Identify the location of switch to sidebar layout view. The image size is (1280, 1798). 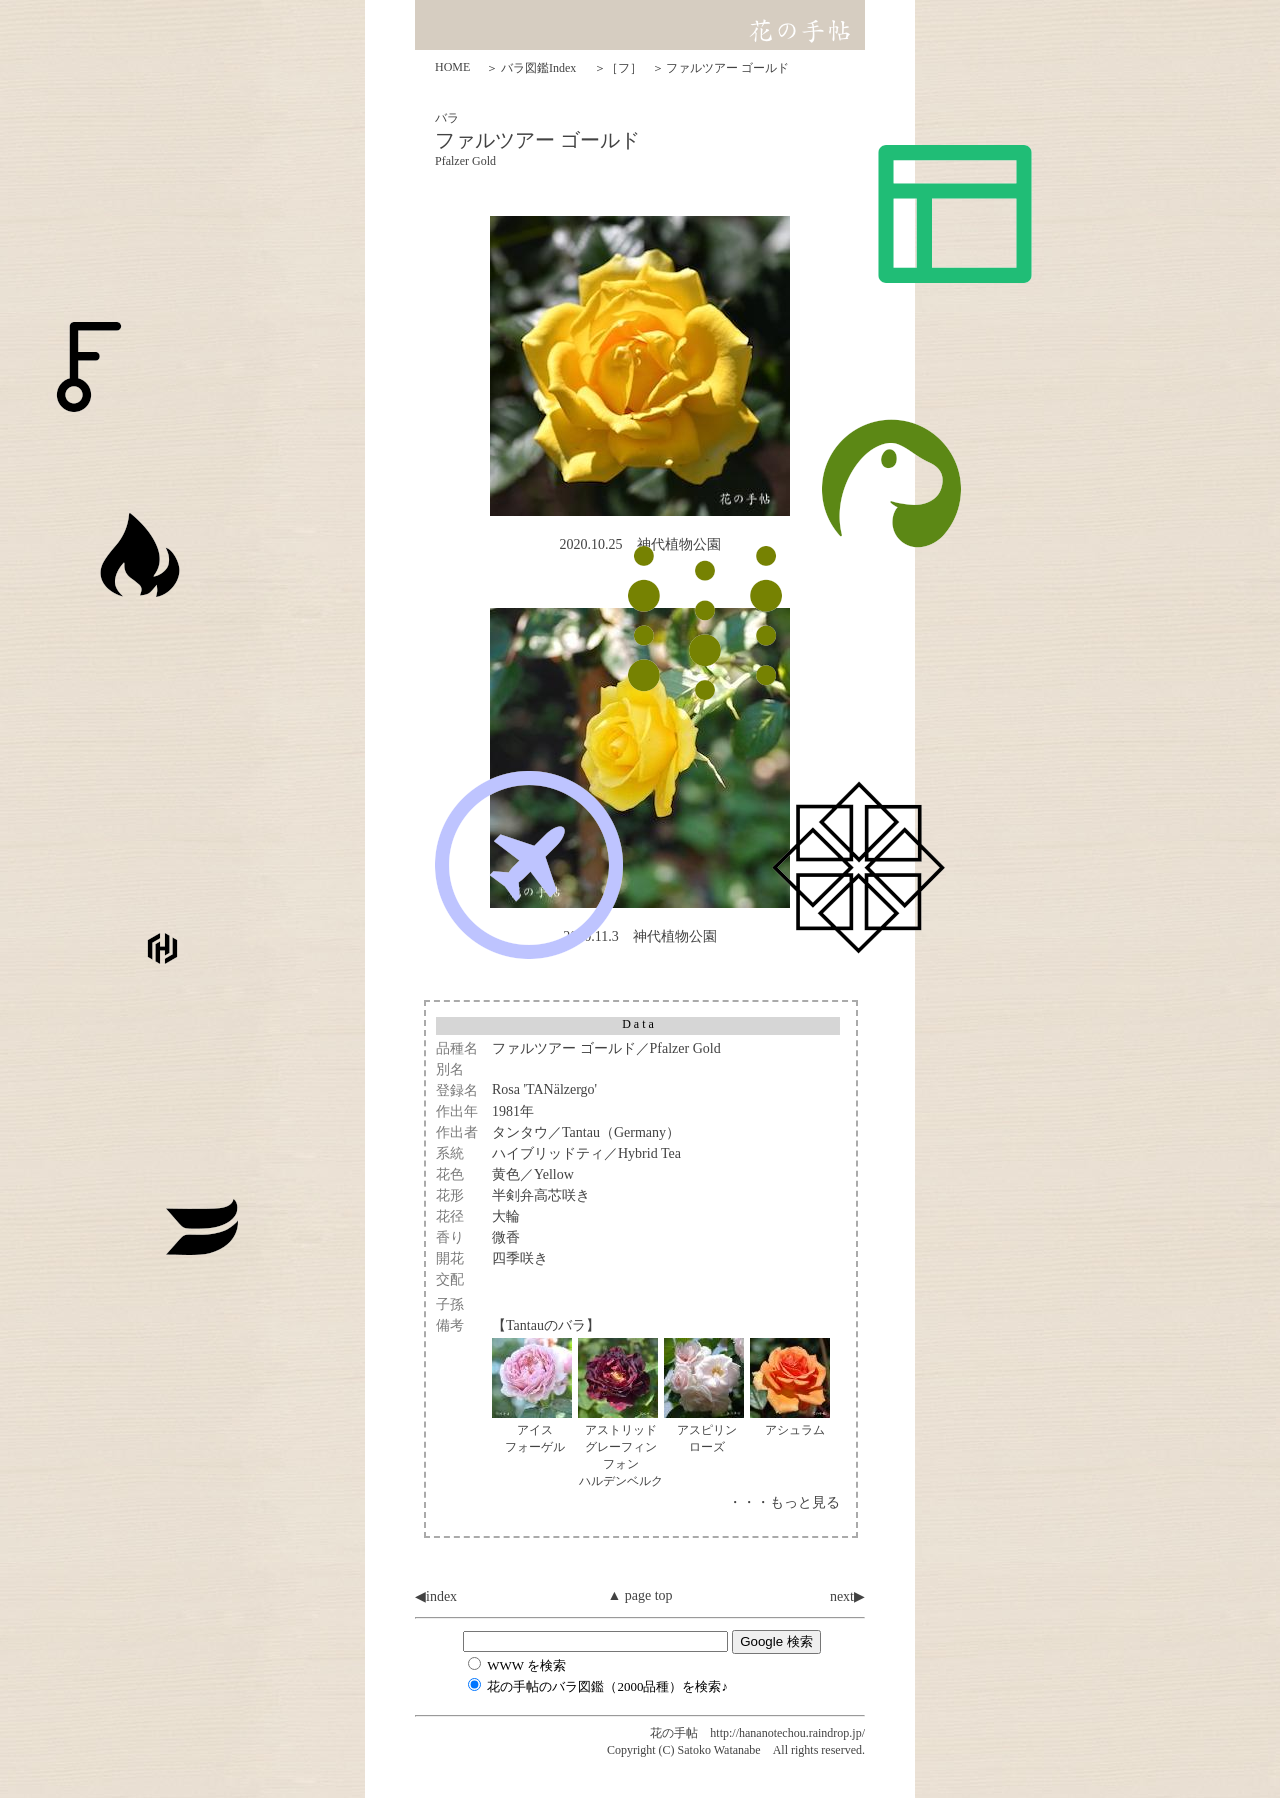
(955, 214).